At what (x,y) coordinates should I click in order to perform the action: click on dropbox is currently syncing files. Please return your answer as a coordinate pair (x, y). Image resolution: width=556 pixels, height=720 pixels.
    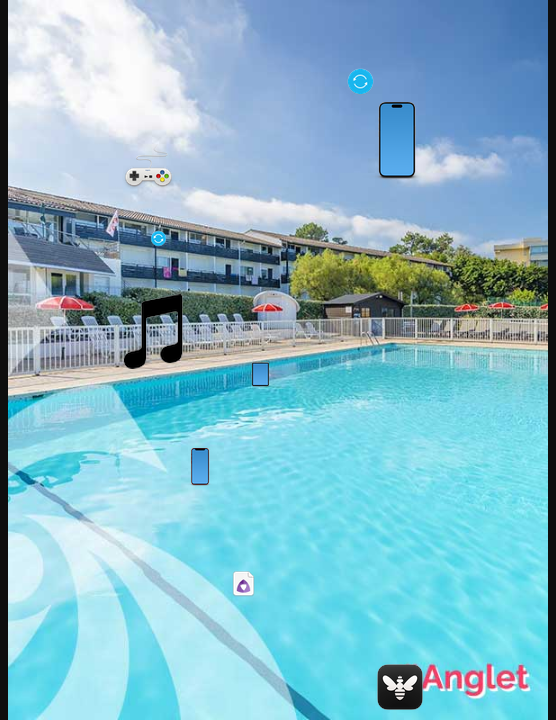
    Looking at the image, I should click on (360, 81).